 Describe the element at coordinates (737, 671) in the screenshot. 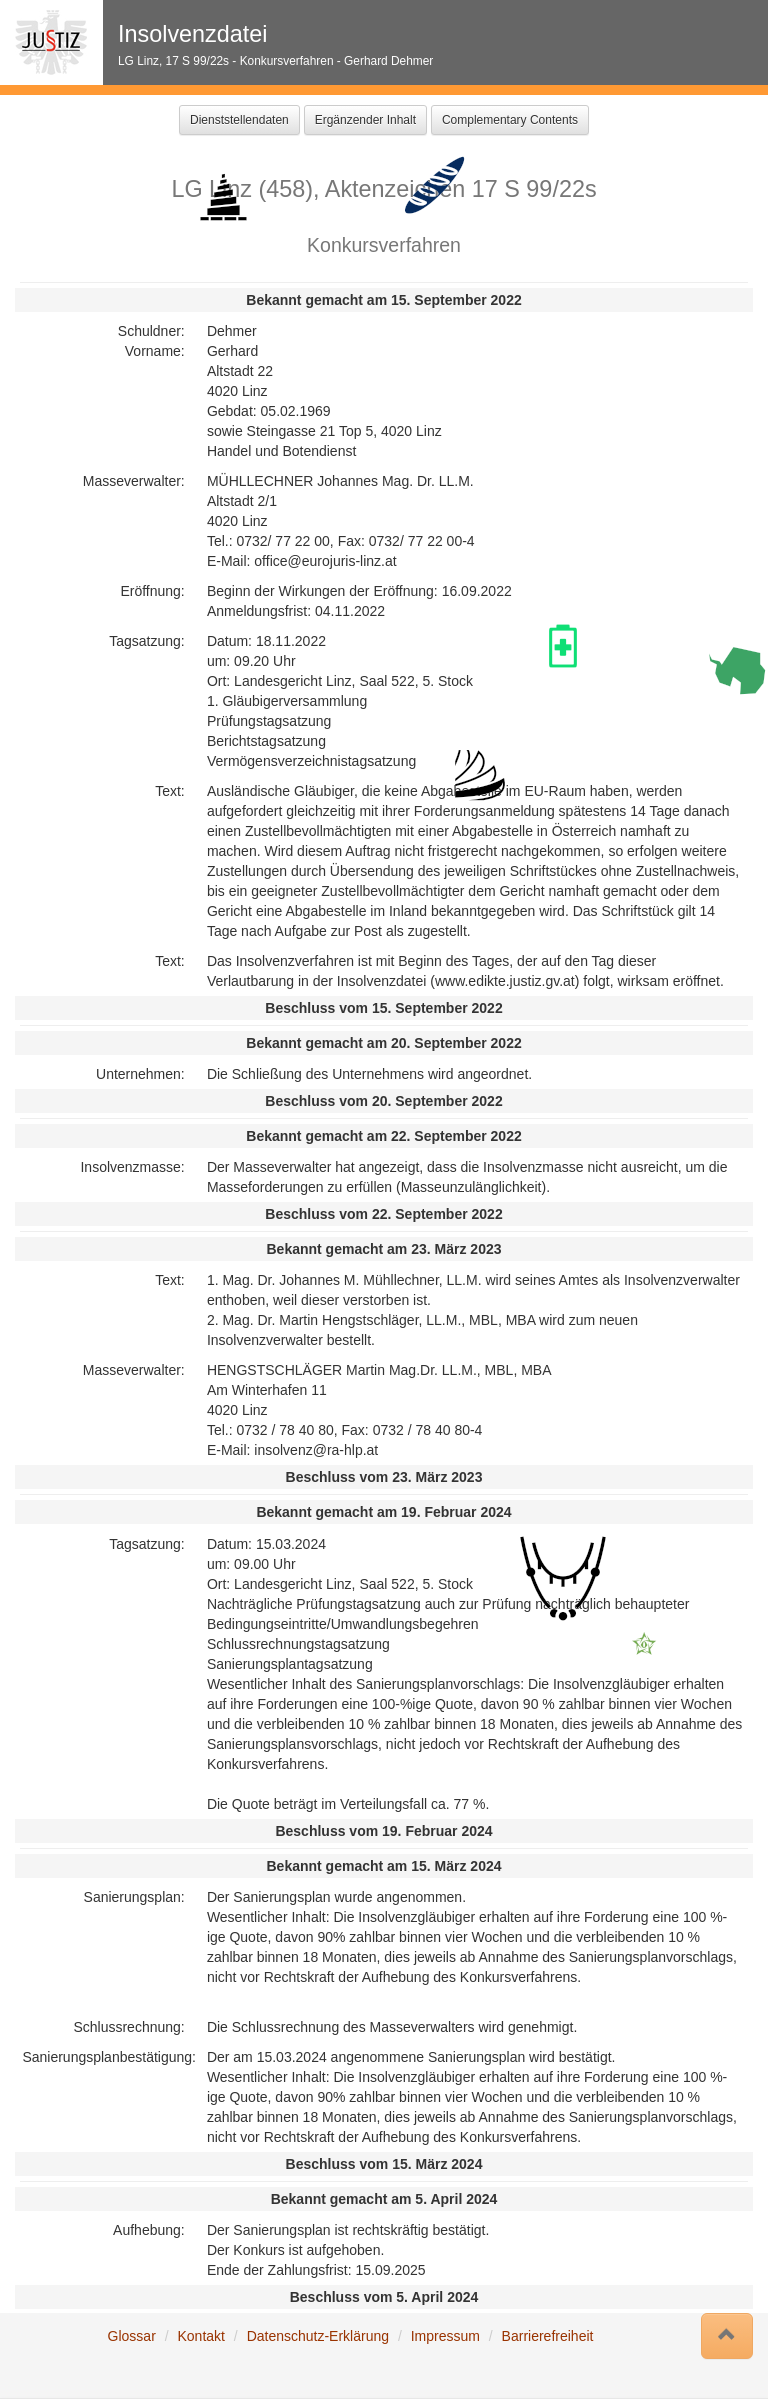

I see `view wildlife or nature-related content` at that location.